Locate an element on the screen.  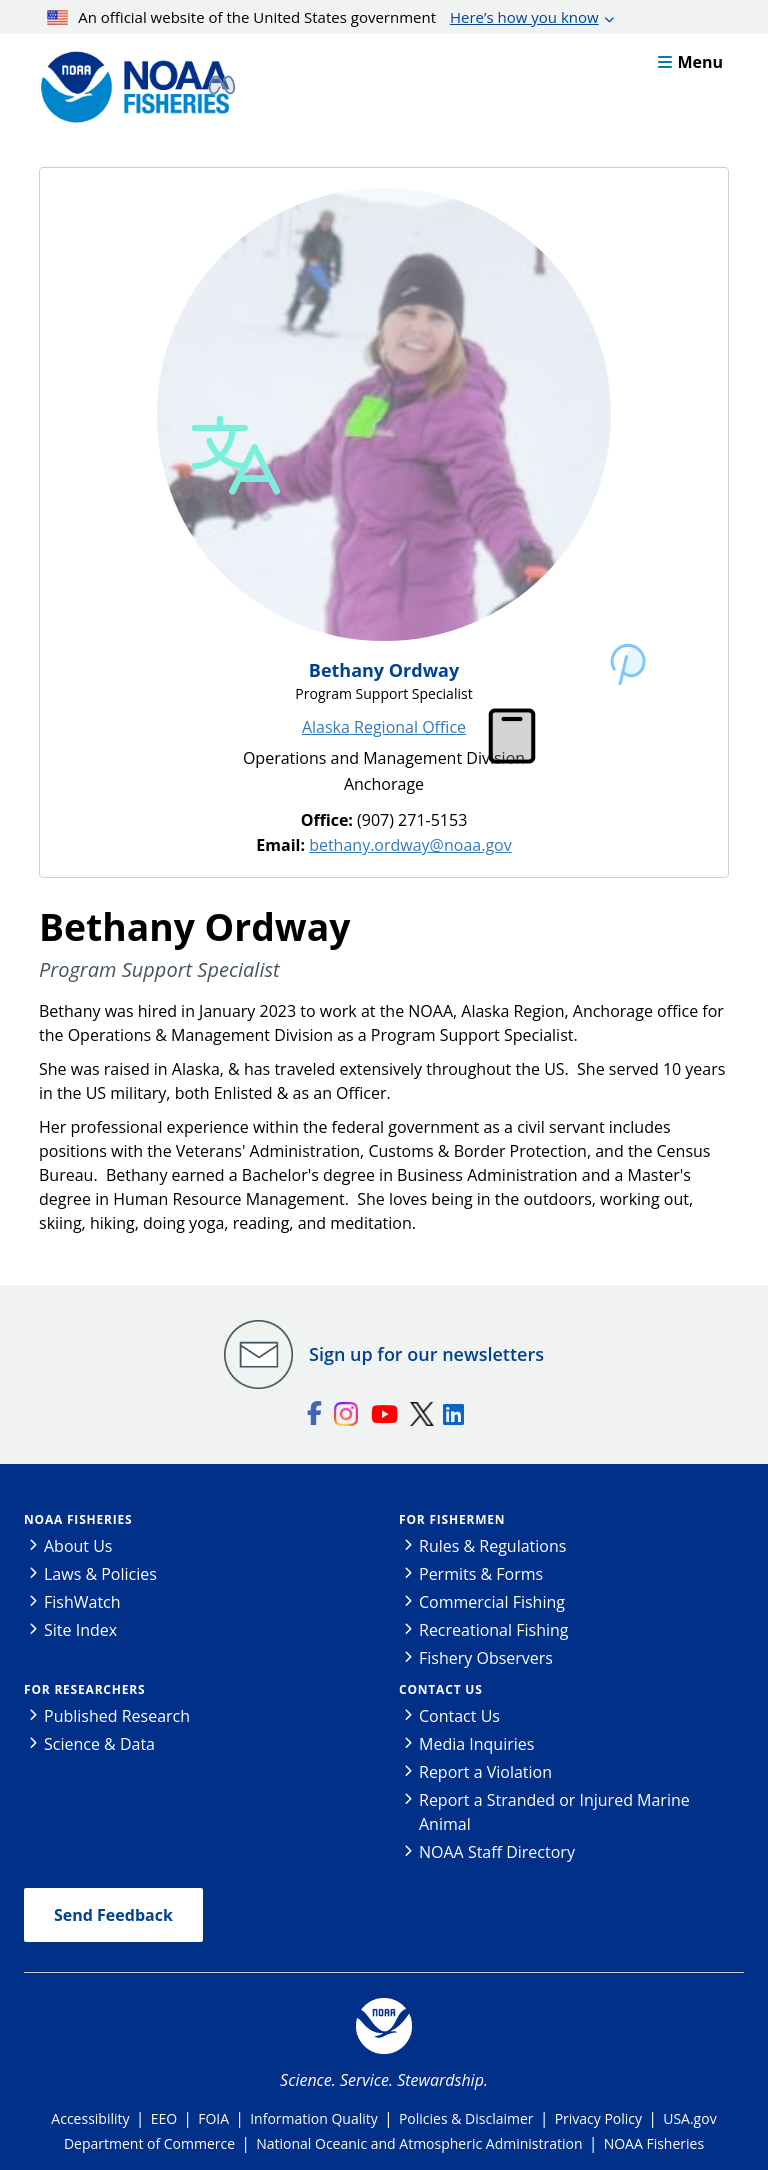
tablet device with speaker is located at coordinates (512, 736).